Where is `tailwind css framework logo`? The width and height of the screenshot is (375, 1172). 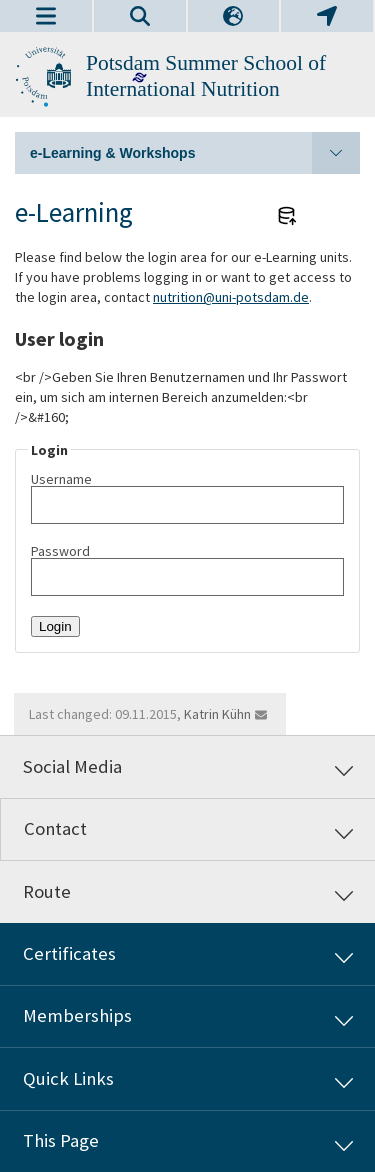 tailwind css framework logo is located at coordinates (139, 77).